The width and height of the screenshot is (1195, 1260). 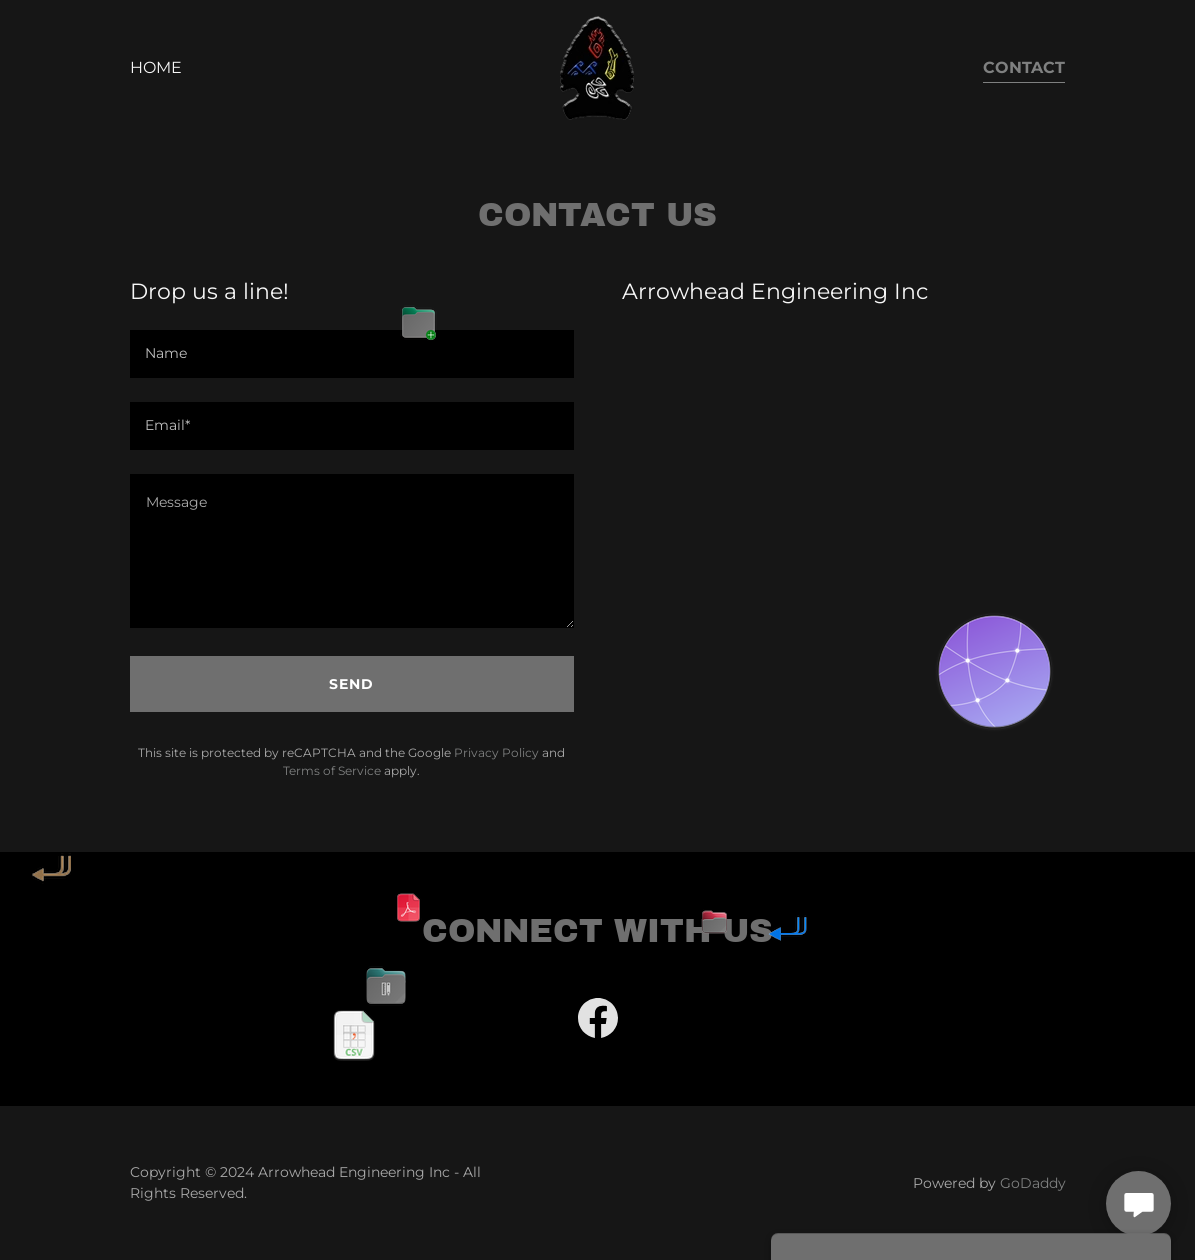 I want to click on reply to all recipients in an email thread, so click(x=51, y=866).